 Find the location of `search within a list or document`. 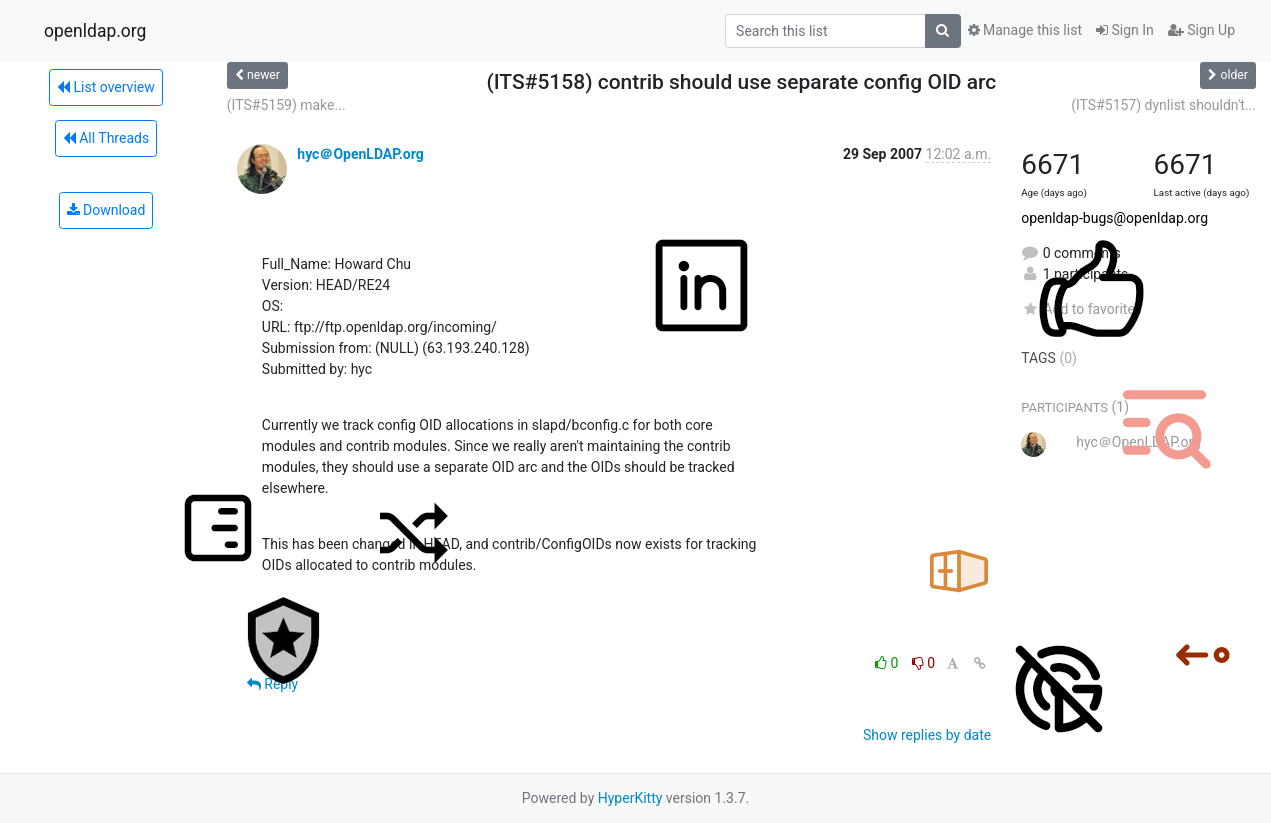

search within a list or document is located at coordinates (1164, 422).